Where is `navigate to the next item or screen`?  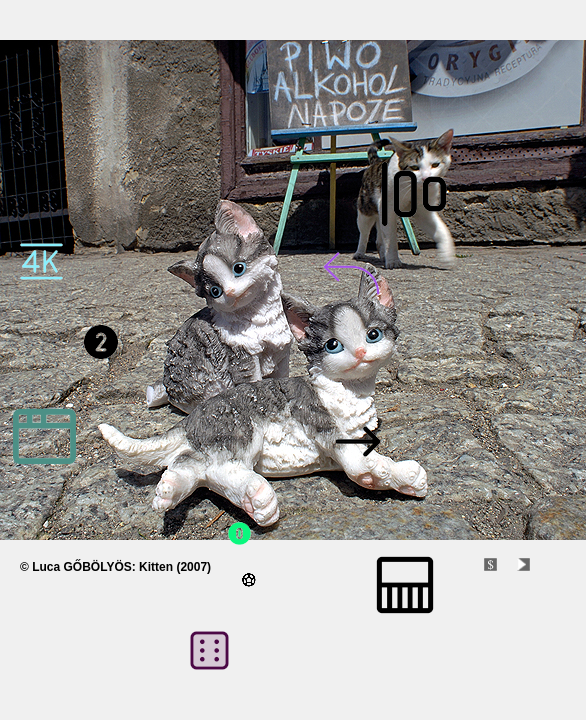
navigate to the next item or screen is located at coordinates (358, 441).